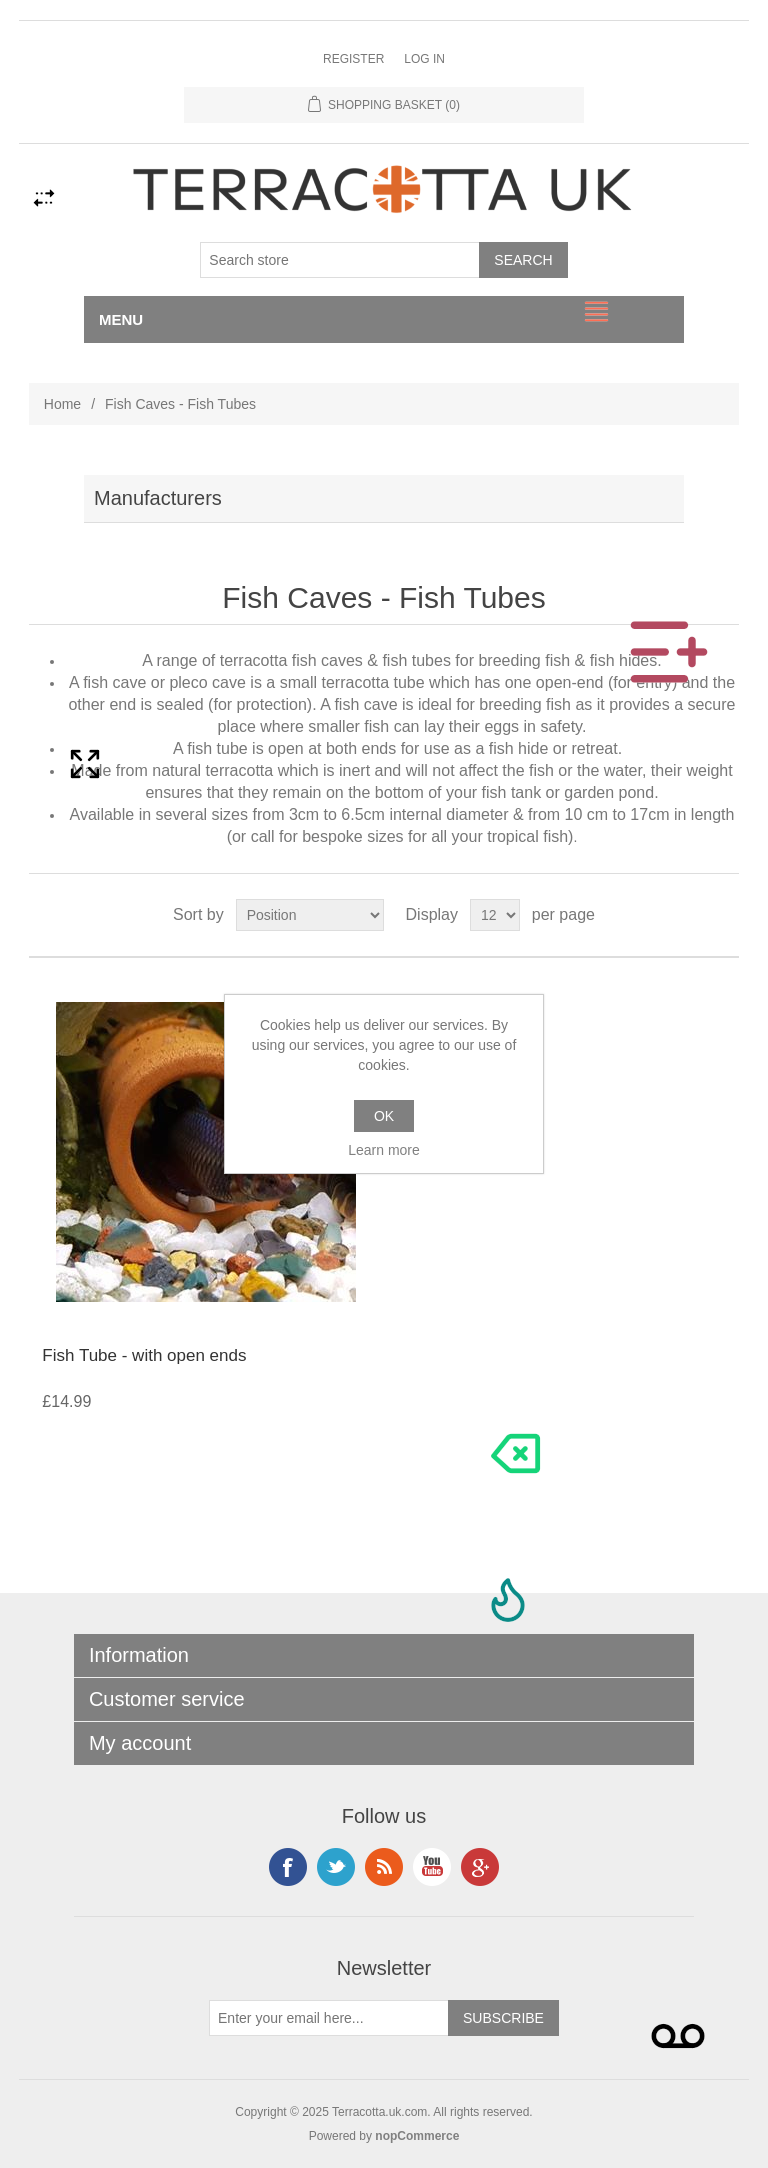 The image size is (768, 2168). Describe the element at coordinates (678, 2036) in the screenshot. I see `access voicemail messages` at that location.